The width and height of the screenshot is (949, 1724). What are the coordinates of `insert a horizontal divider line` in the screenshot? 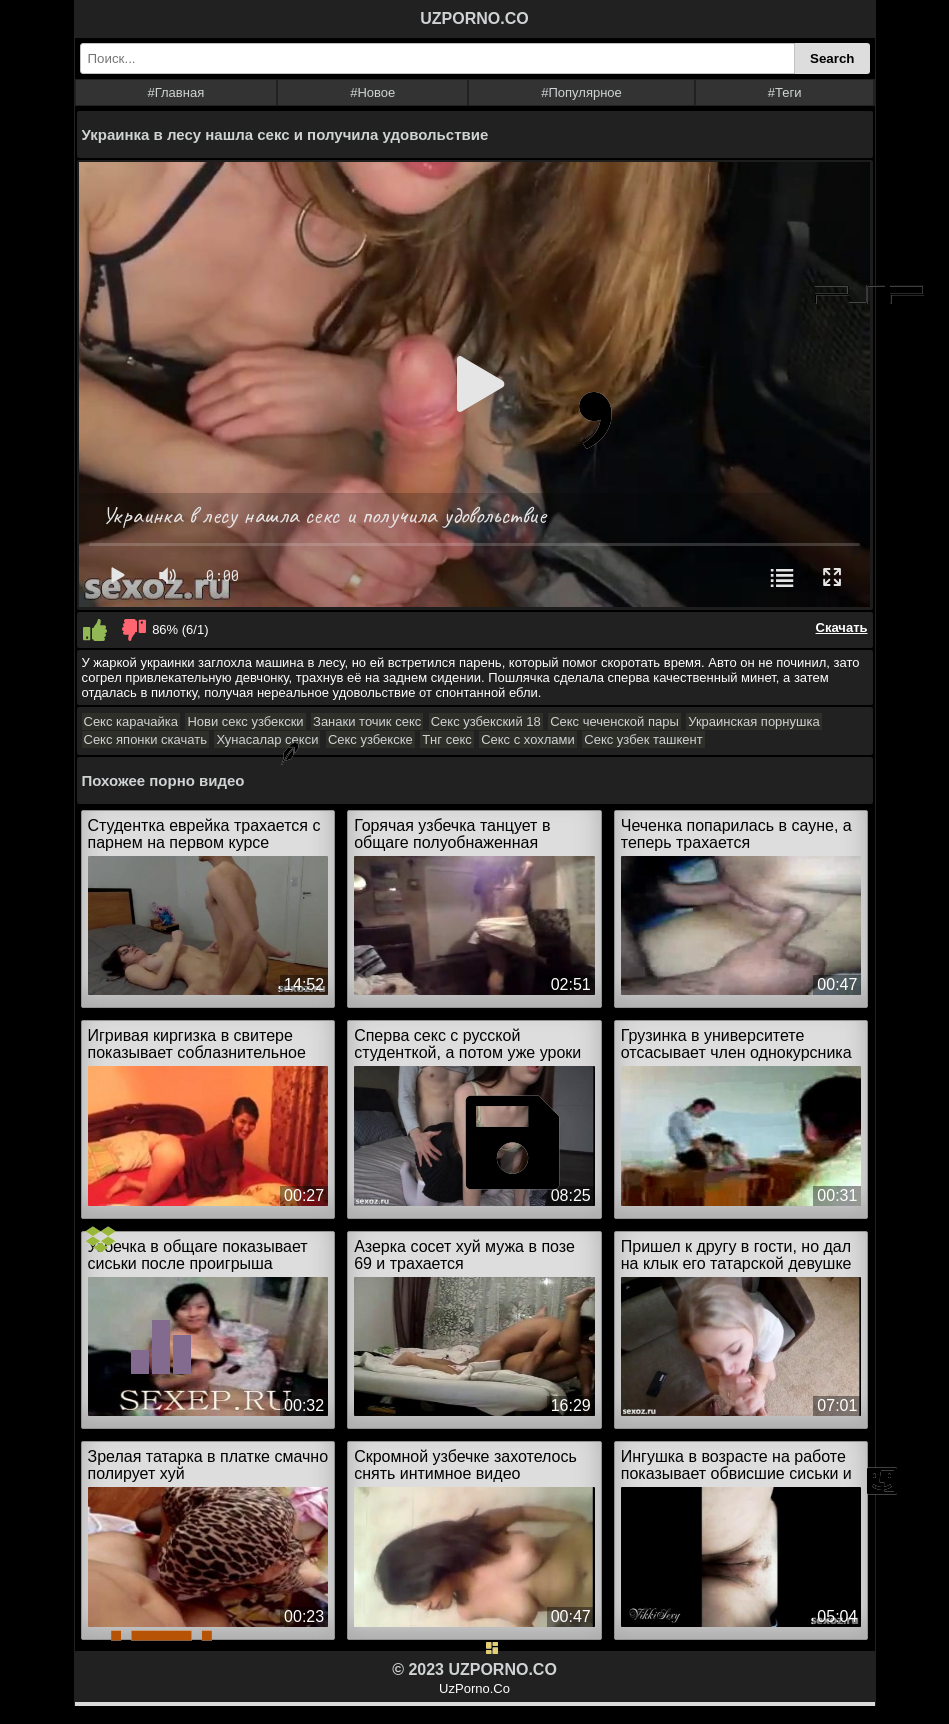 It's located at (161, 1635).